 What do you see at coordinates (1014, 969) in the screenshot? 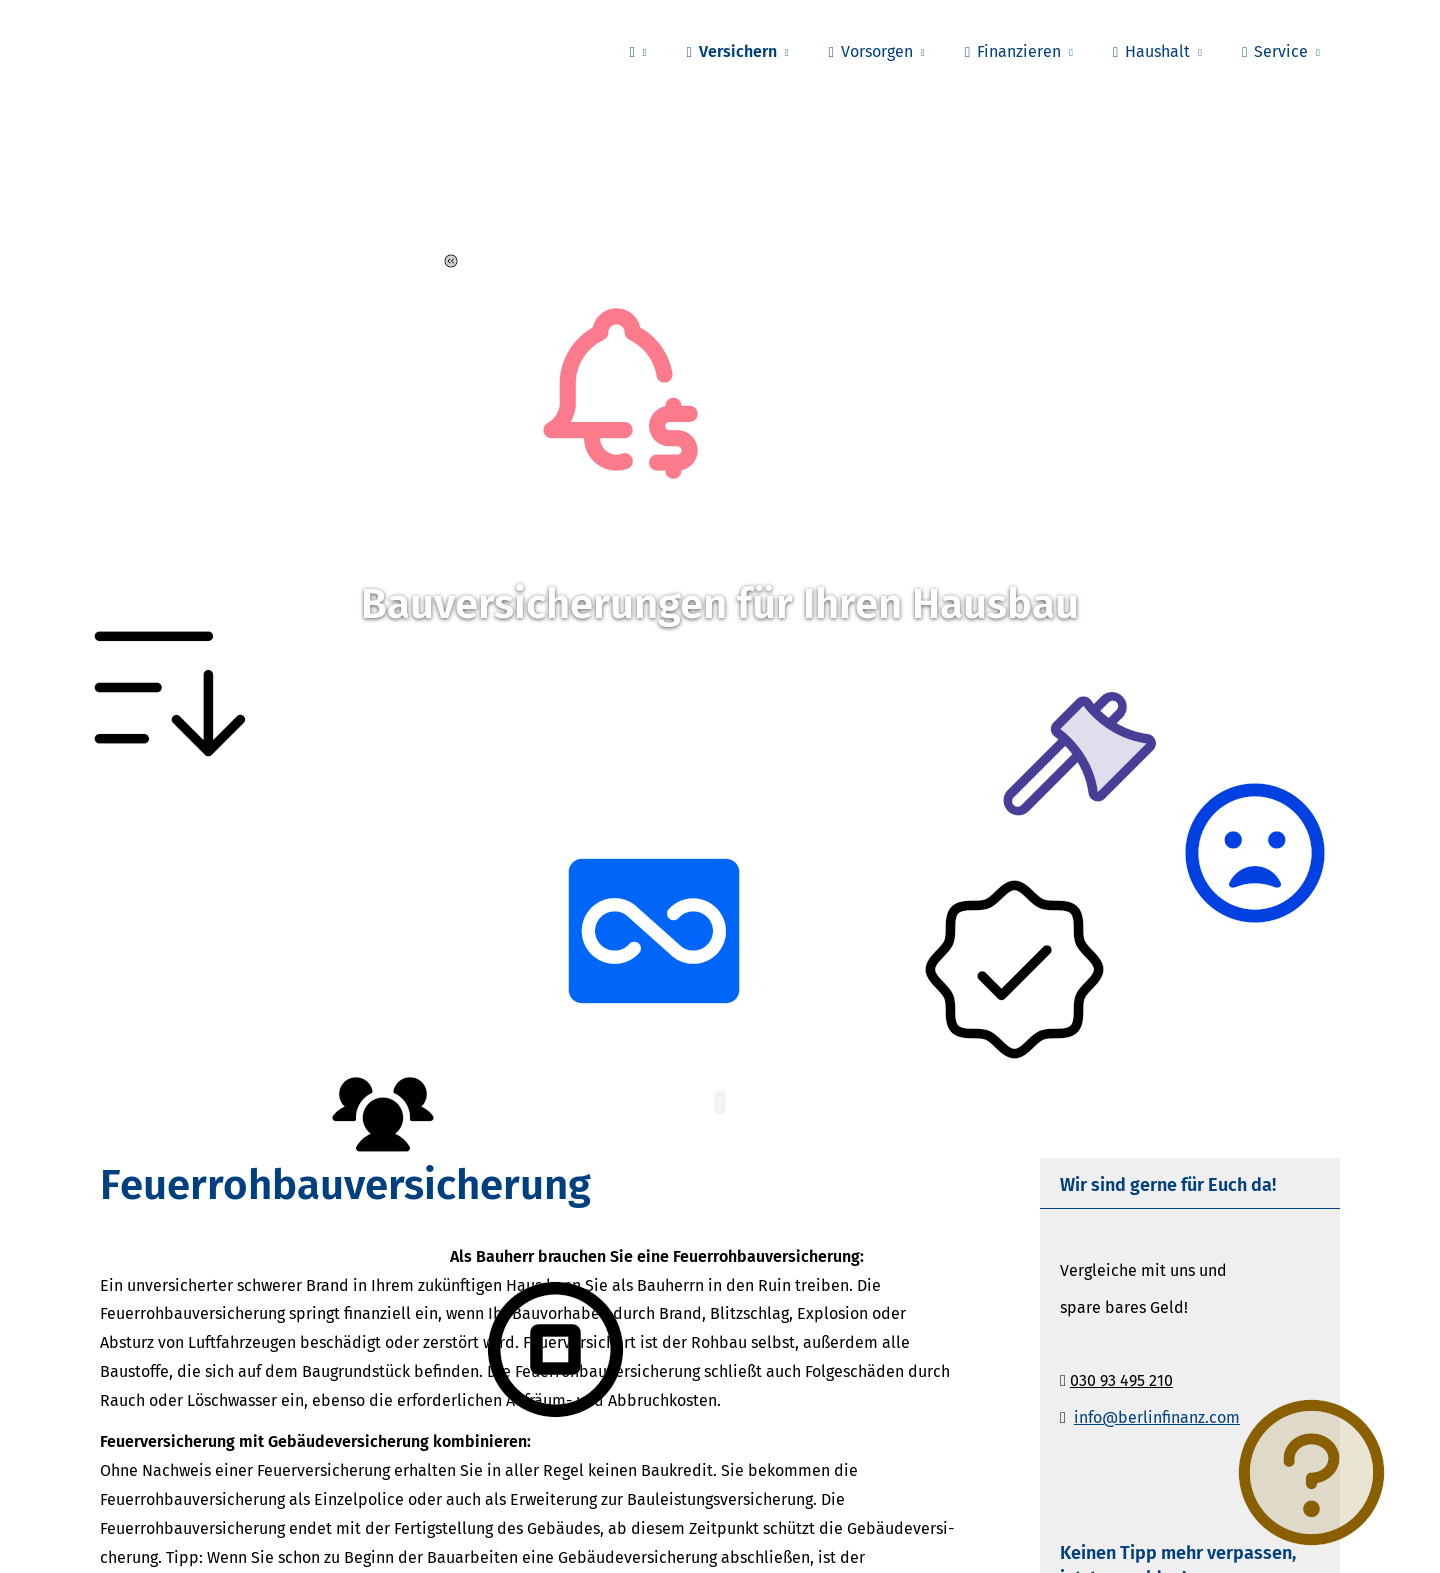
I see `indicates verified or authenticated status` at bounding box center [1014, 969].